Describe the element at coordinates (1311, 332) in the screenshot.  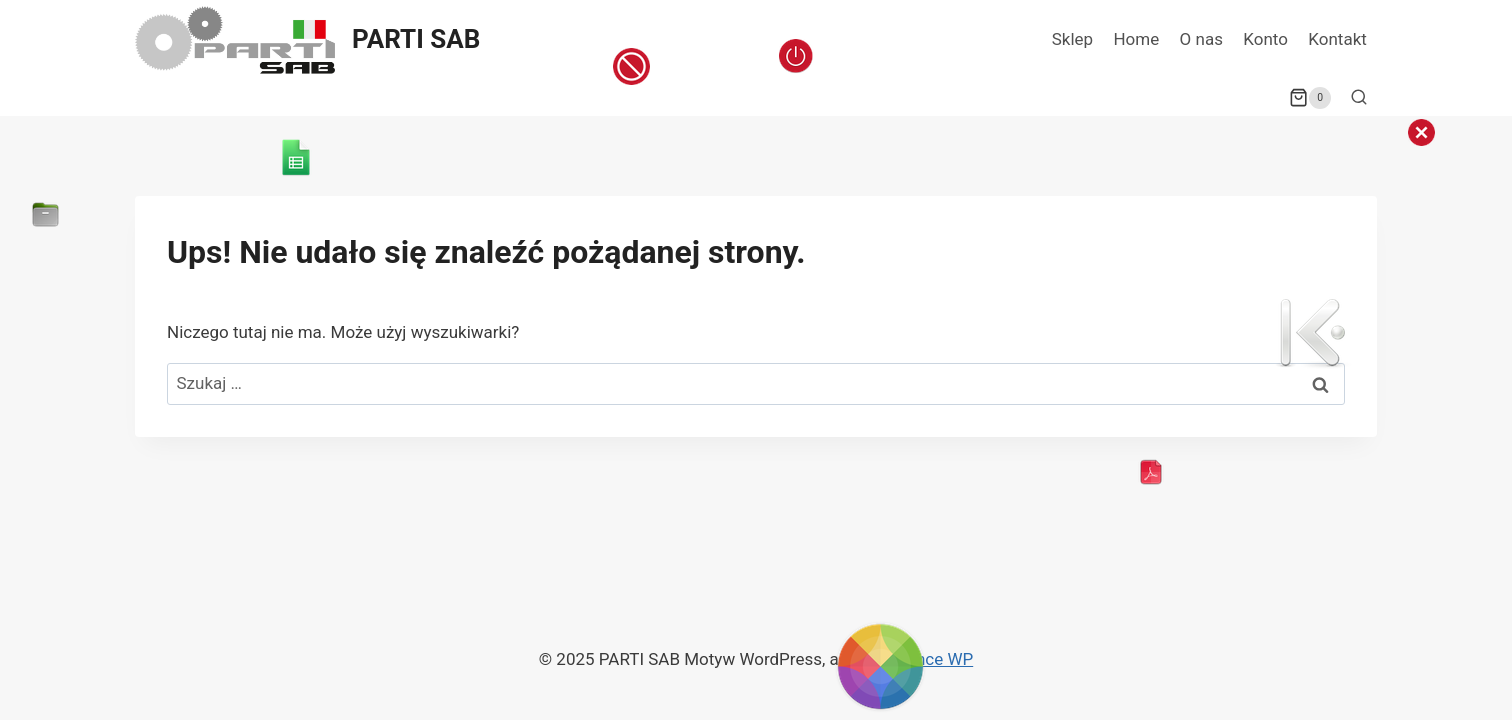
I see `go to the first item in a list or sequence` at that location.